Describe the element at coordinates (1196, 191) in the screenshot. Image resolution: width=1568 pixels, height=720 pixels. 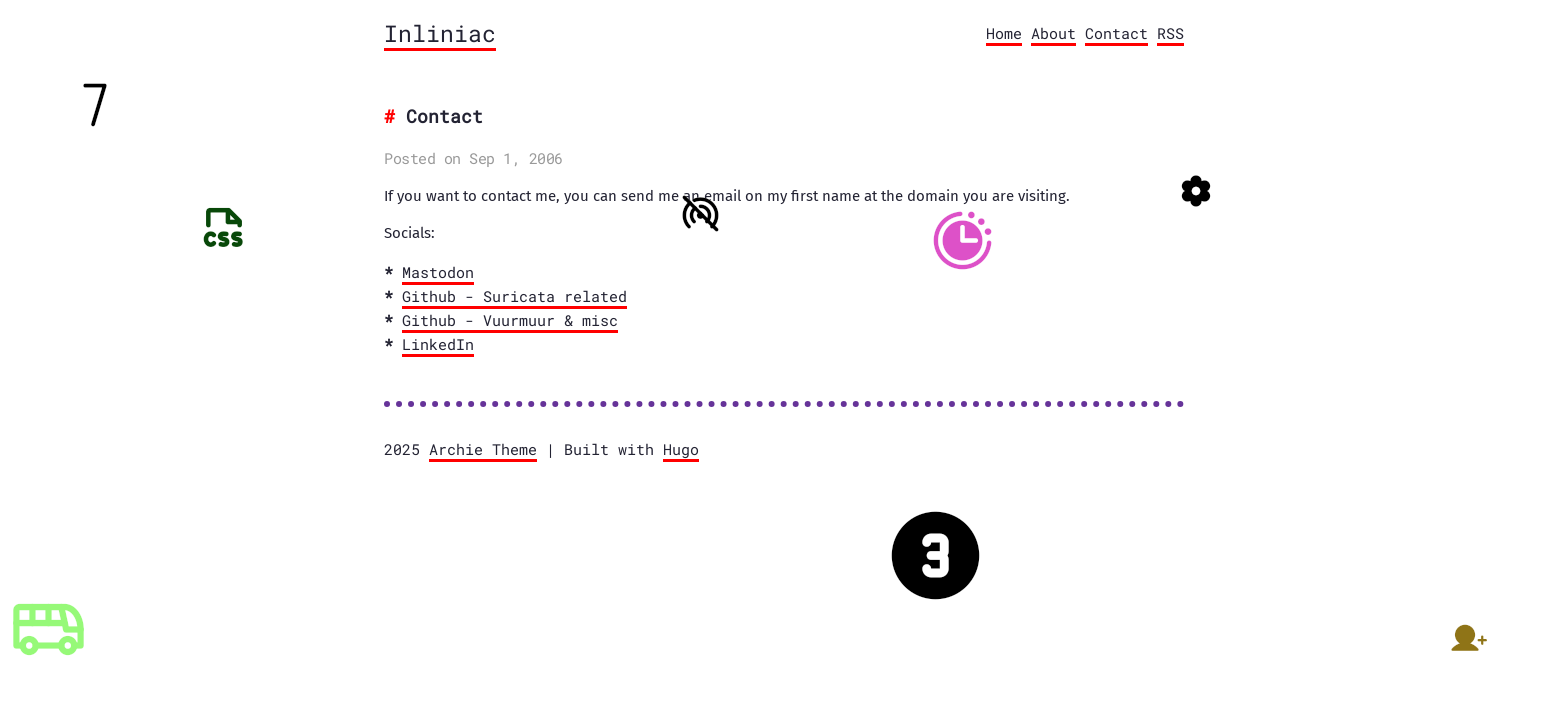
I see `access garden or plant-related features` at that location.